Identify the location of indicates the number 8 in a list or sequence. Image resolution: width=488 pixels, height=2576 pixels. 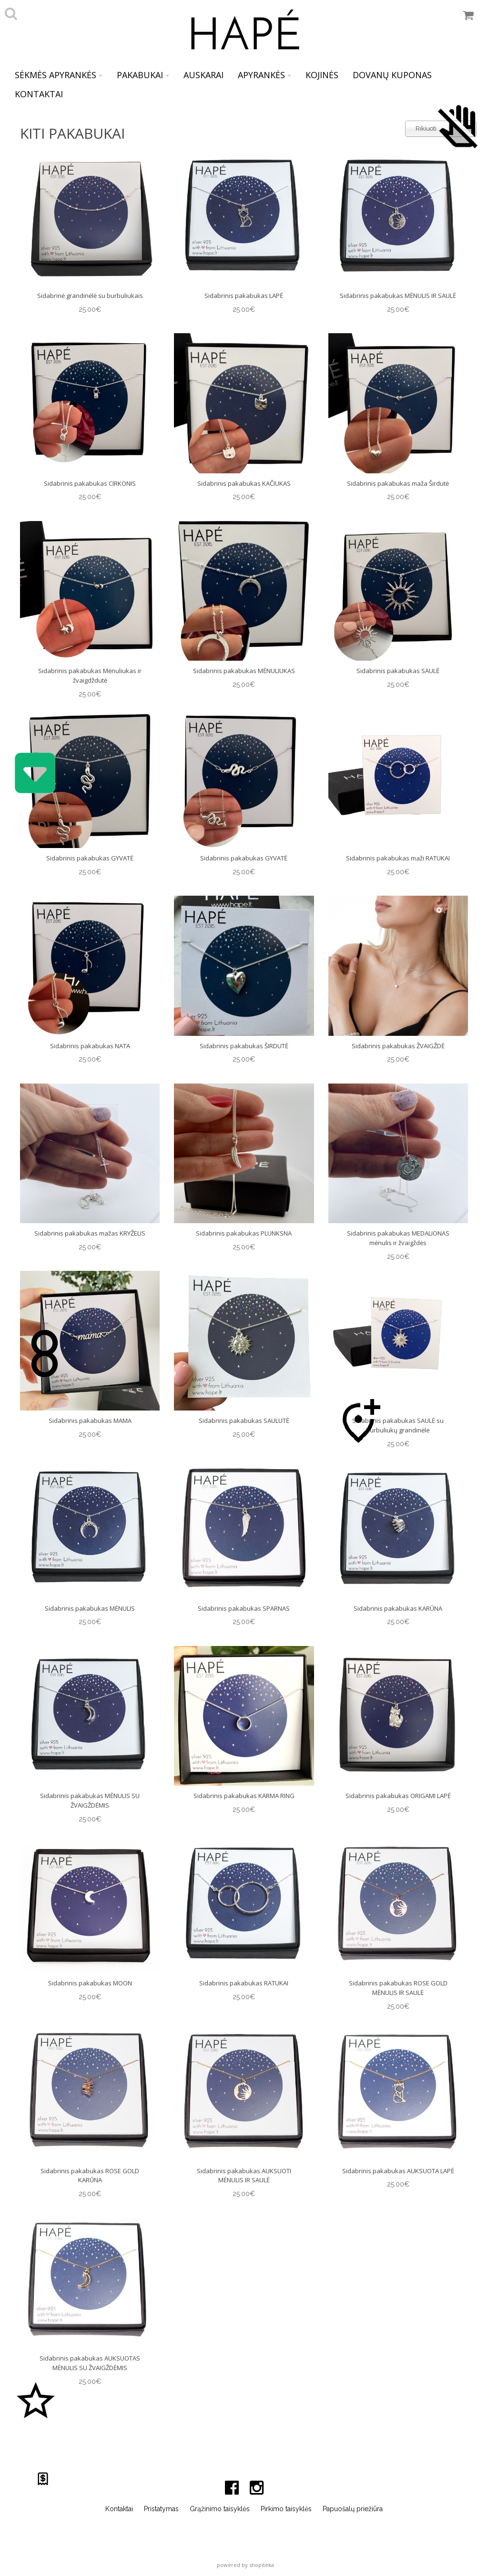
(44, 1353).